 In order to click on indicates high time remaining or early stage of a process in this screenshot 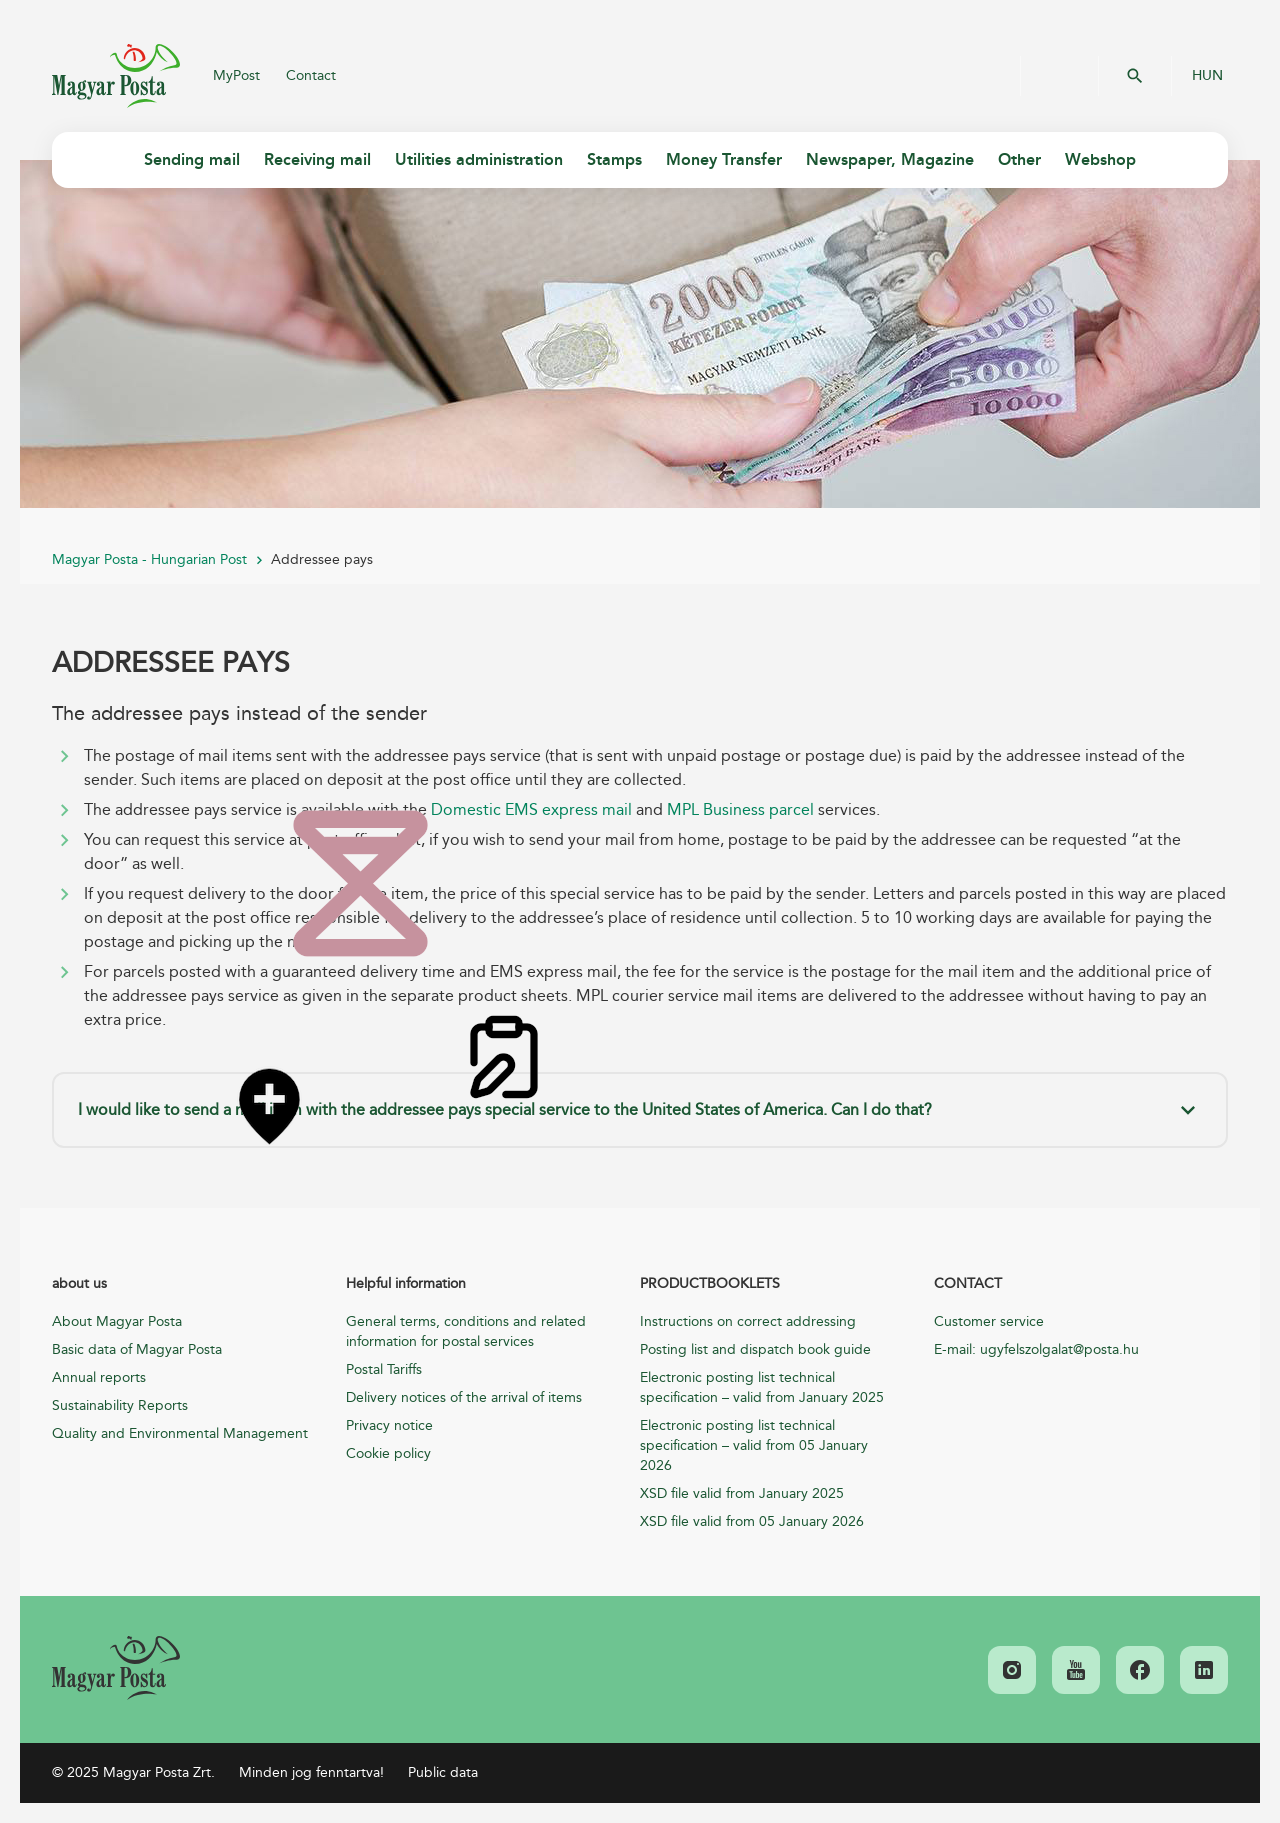, I will do `click(360, 883)`.